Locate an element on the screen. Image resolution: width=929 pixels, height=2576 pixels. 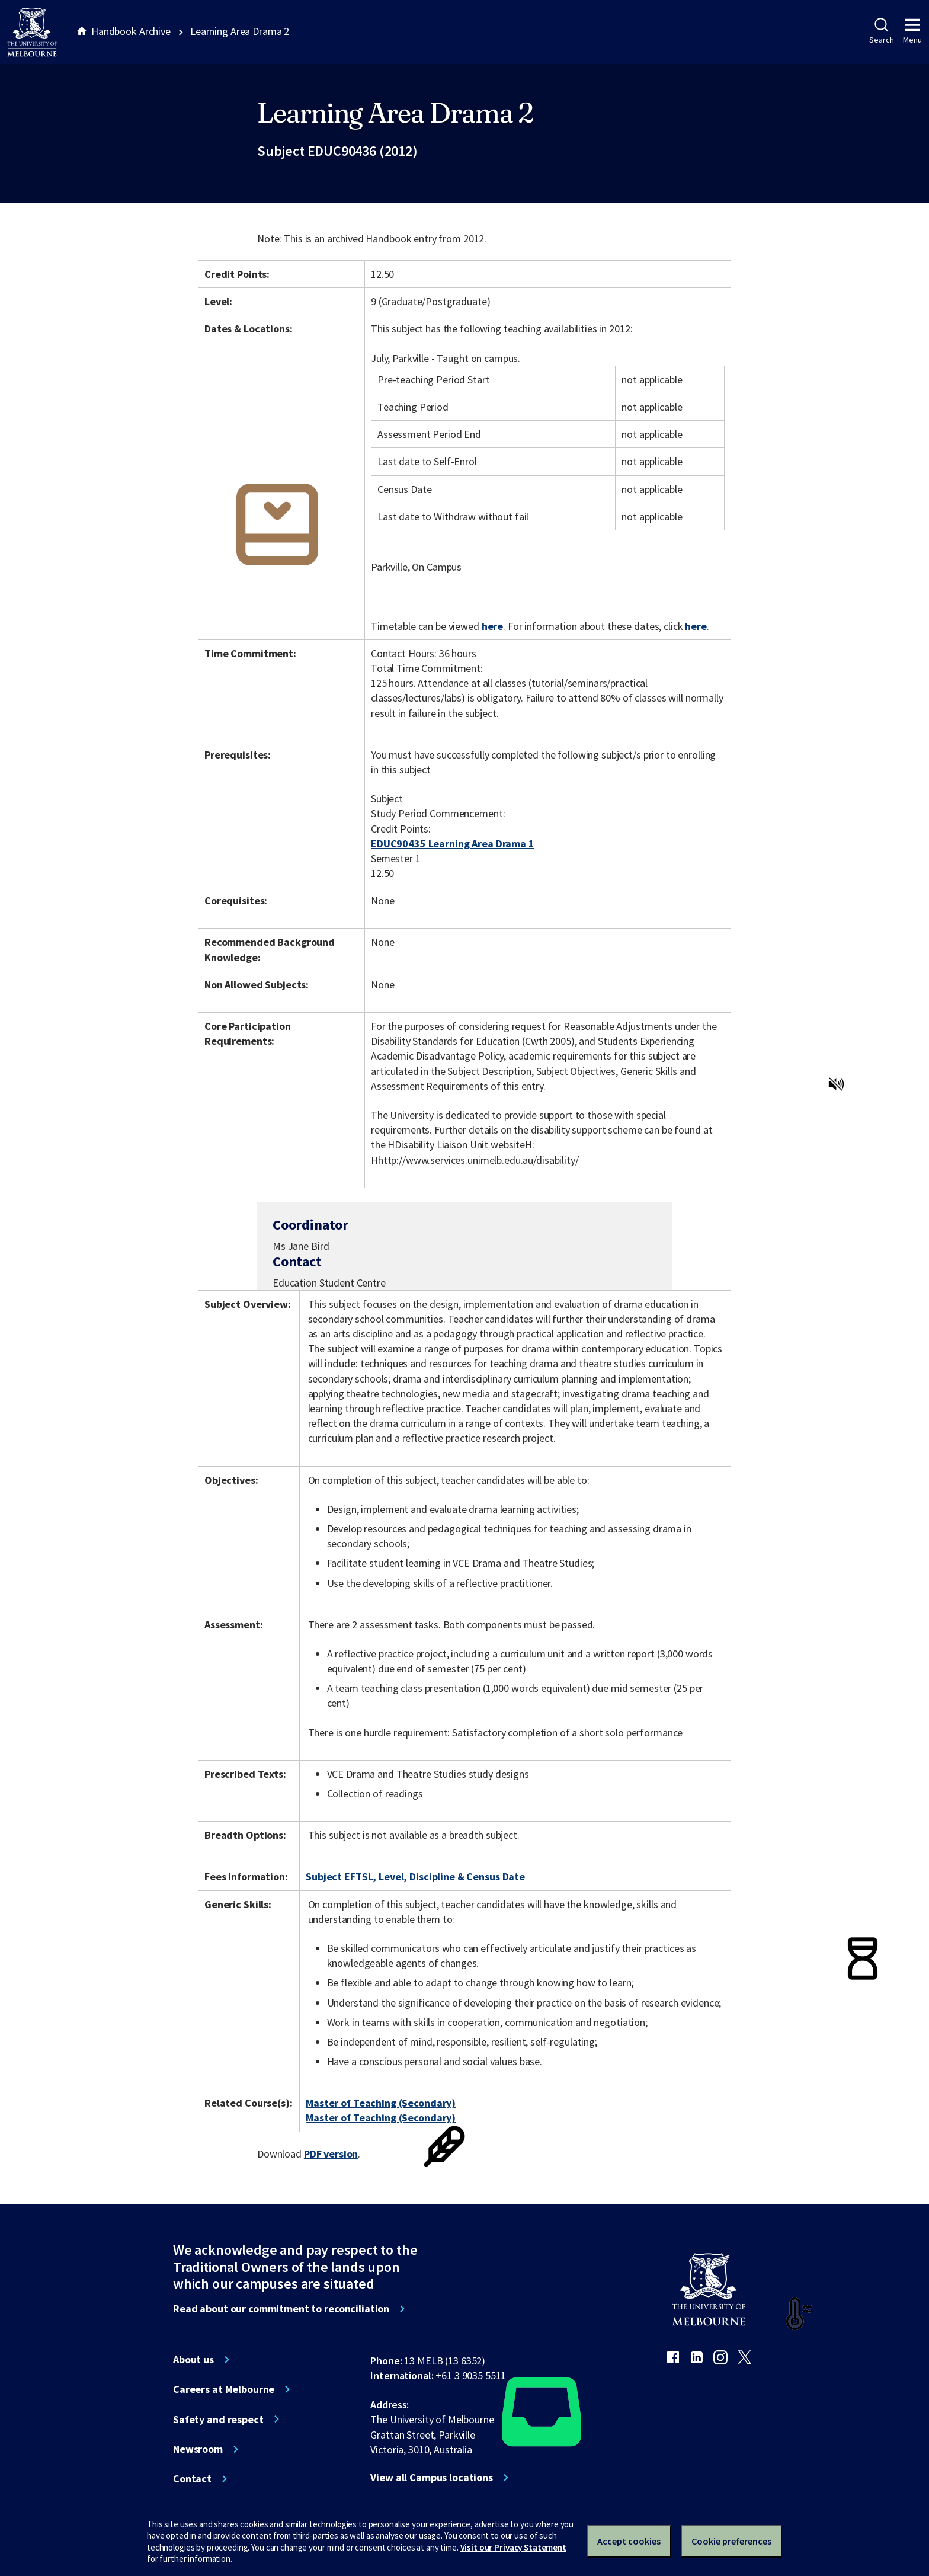
collapse the bottom panel or toolbar is located at coordinates (277, 524).